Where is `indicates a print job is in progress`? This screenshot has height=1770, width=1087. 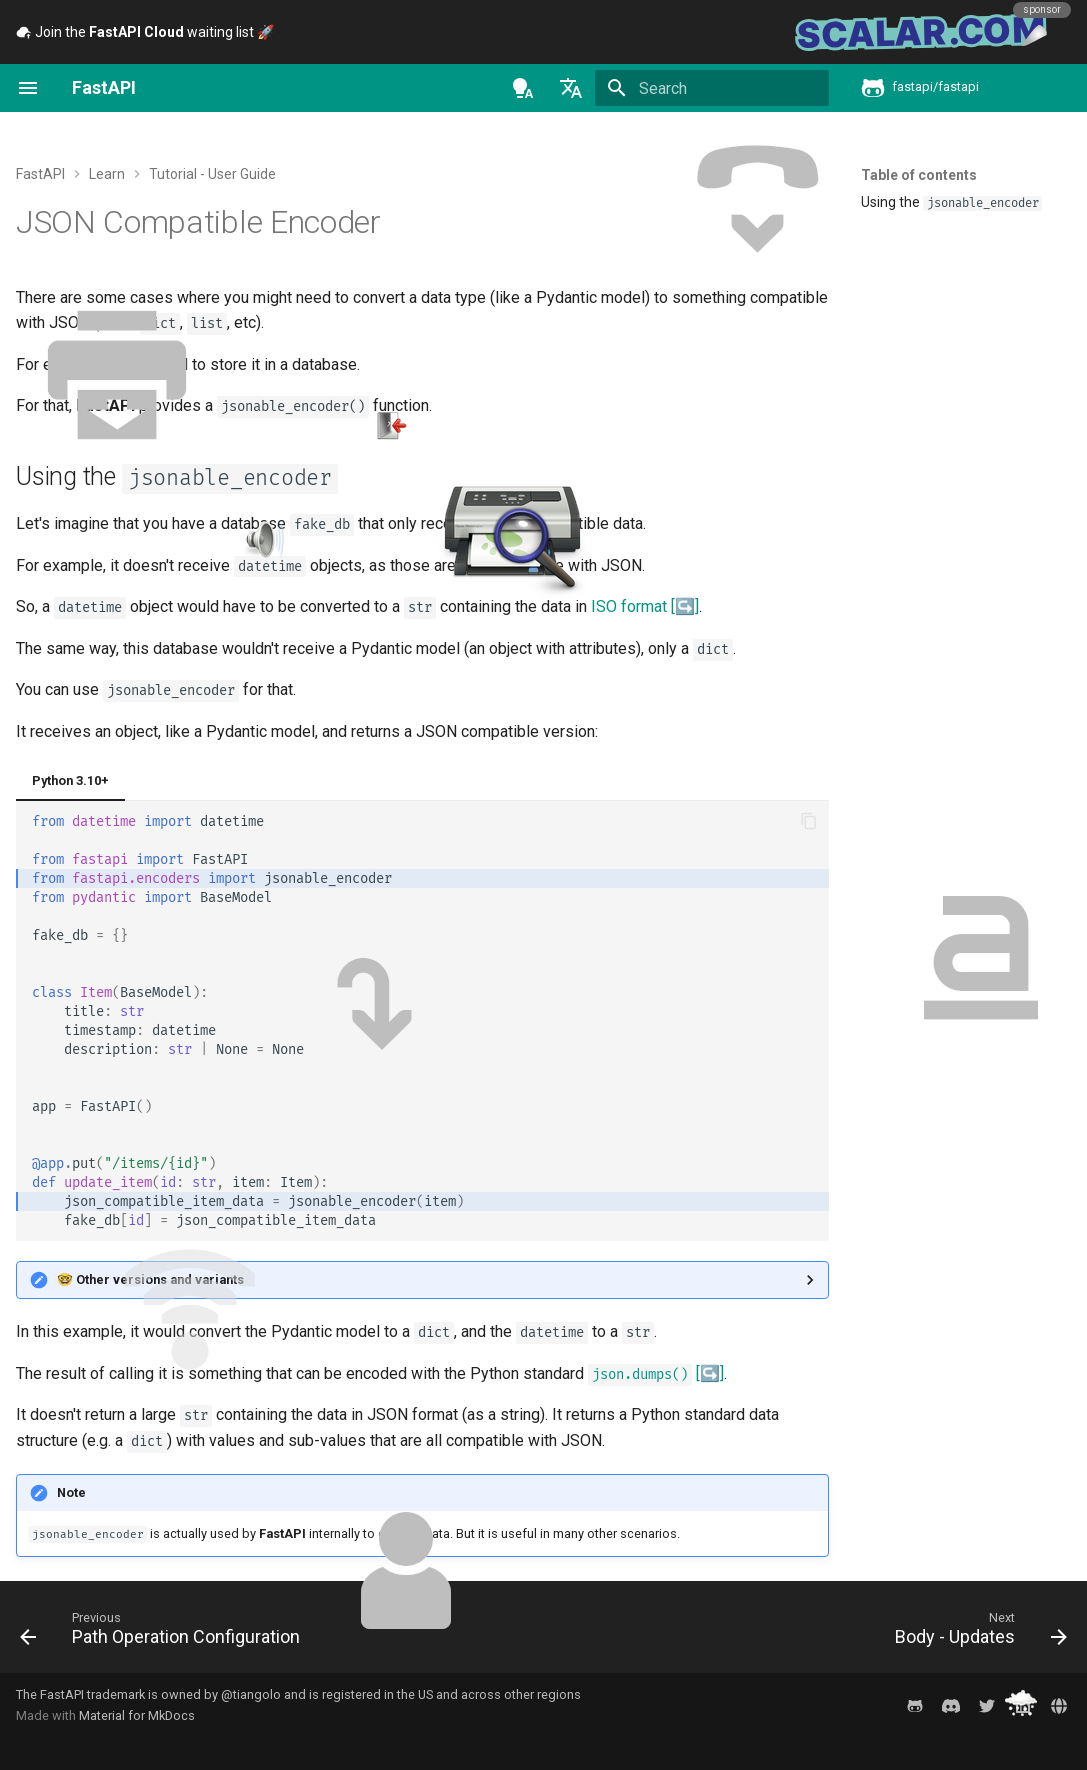
indicates a print job is in progress is located at coordinates (117, 380).